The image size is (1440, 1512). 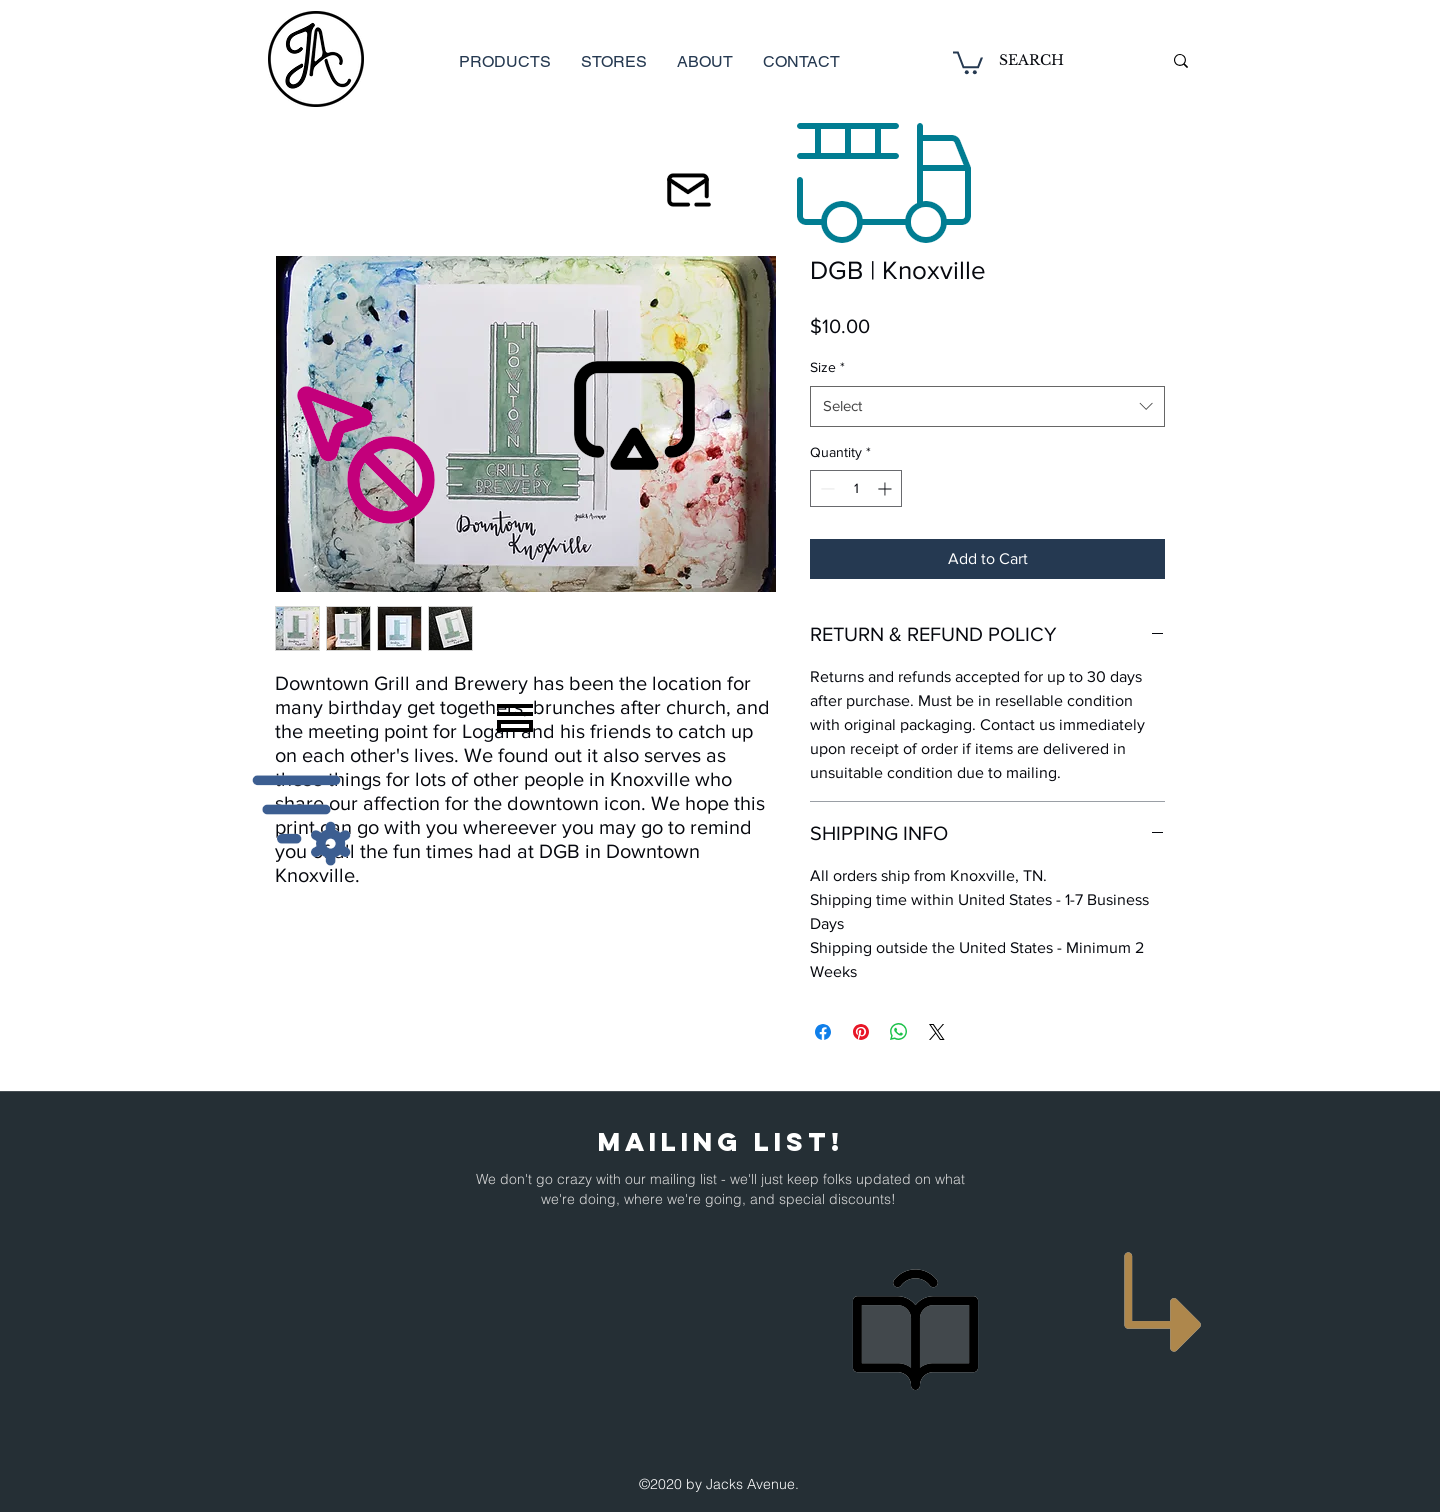 I want to click on start a shareplay session, so click(x=634, y=415).